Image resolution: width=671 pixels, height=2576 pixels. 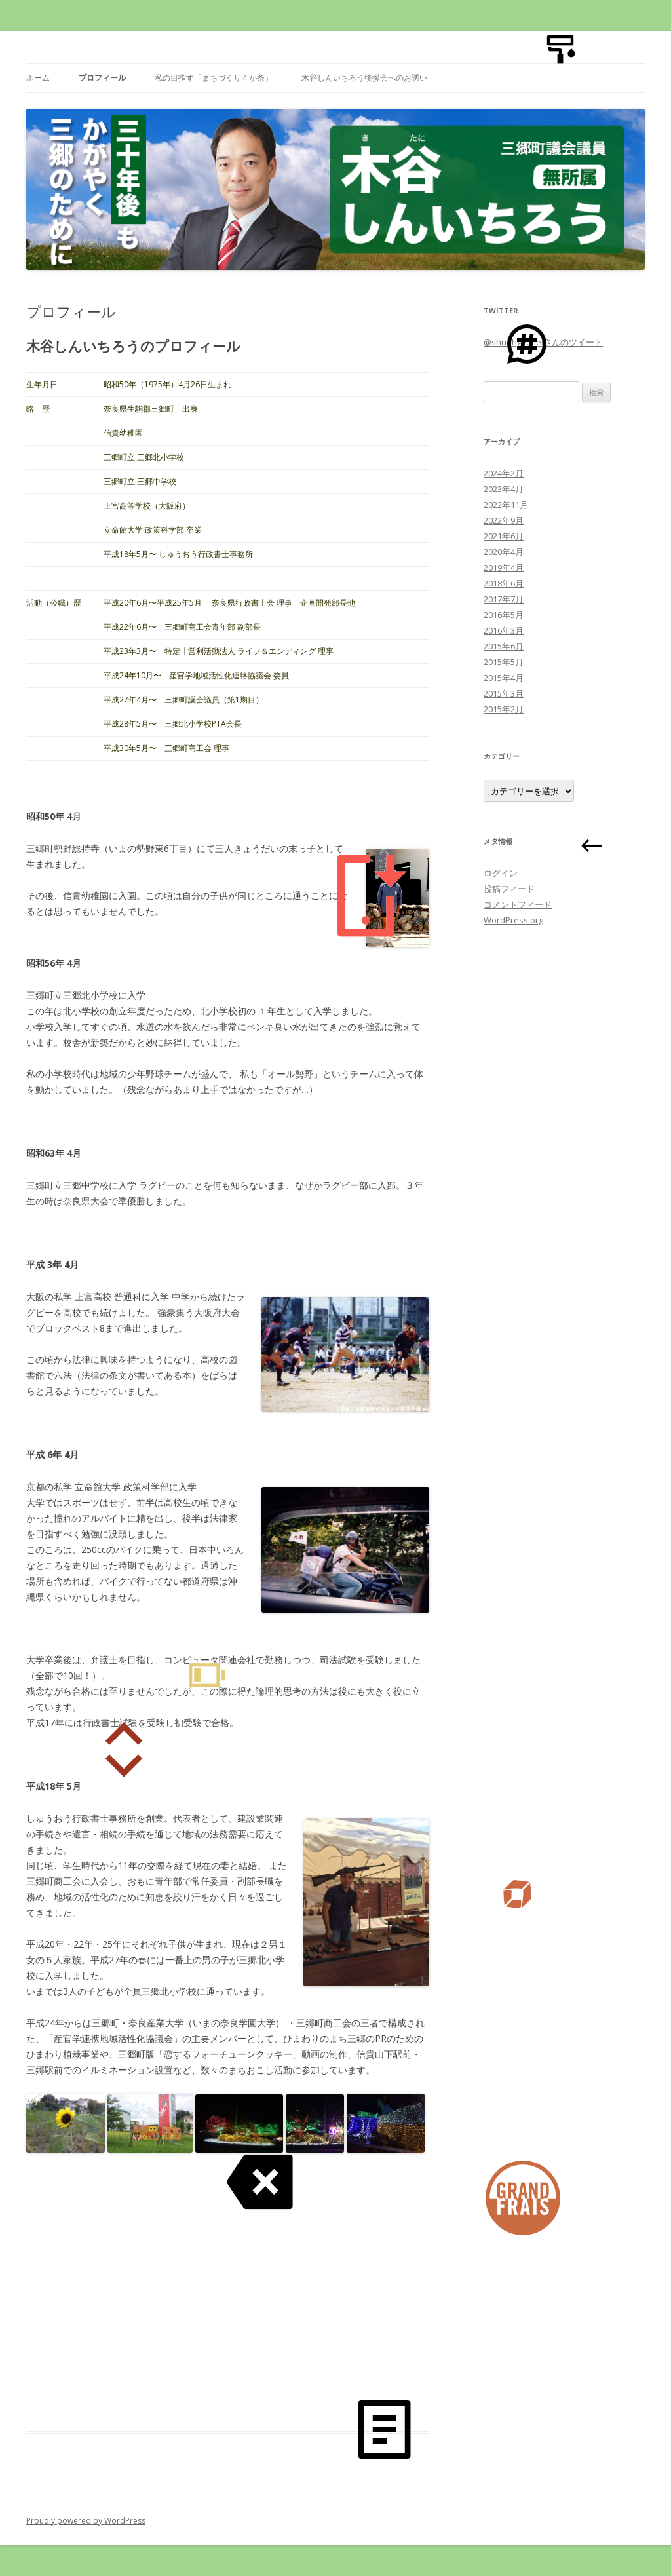 I want to click on go back to the previous page, so click(x=591, y=845).